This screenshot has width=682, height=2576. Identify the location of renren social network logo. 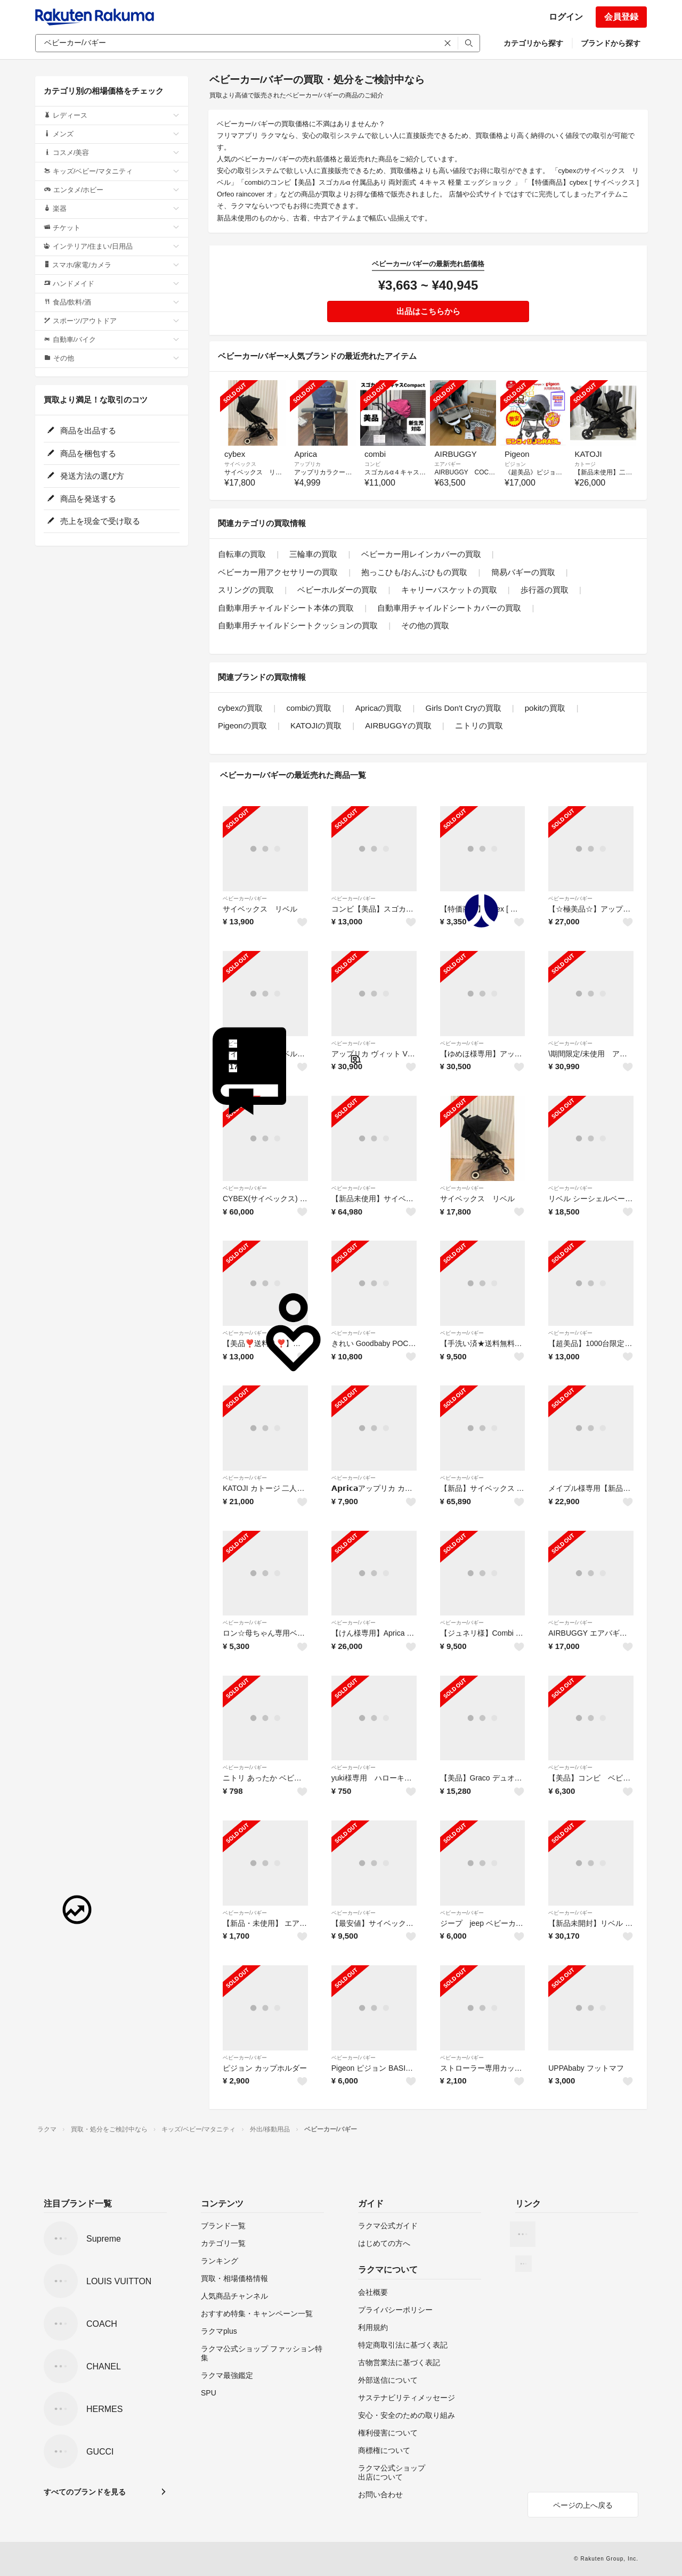
(481, 910).